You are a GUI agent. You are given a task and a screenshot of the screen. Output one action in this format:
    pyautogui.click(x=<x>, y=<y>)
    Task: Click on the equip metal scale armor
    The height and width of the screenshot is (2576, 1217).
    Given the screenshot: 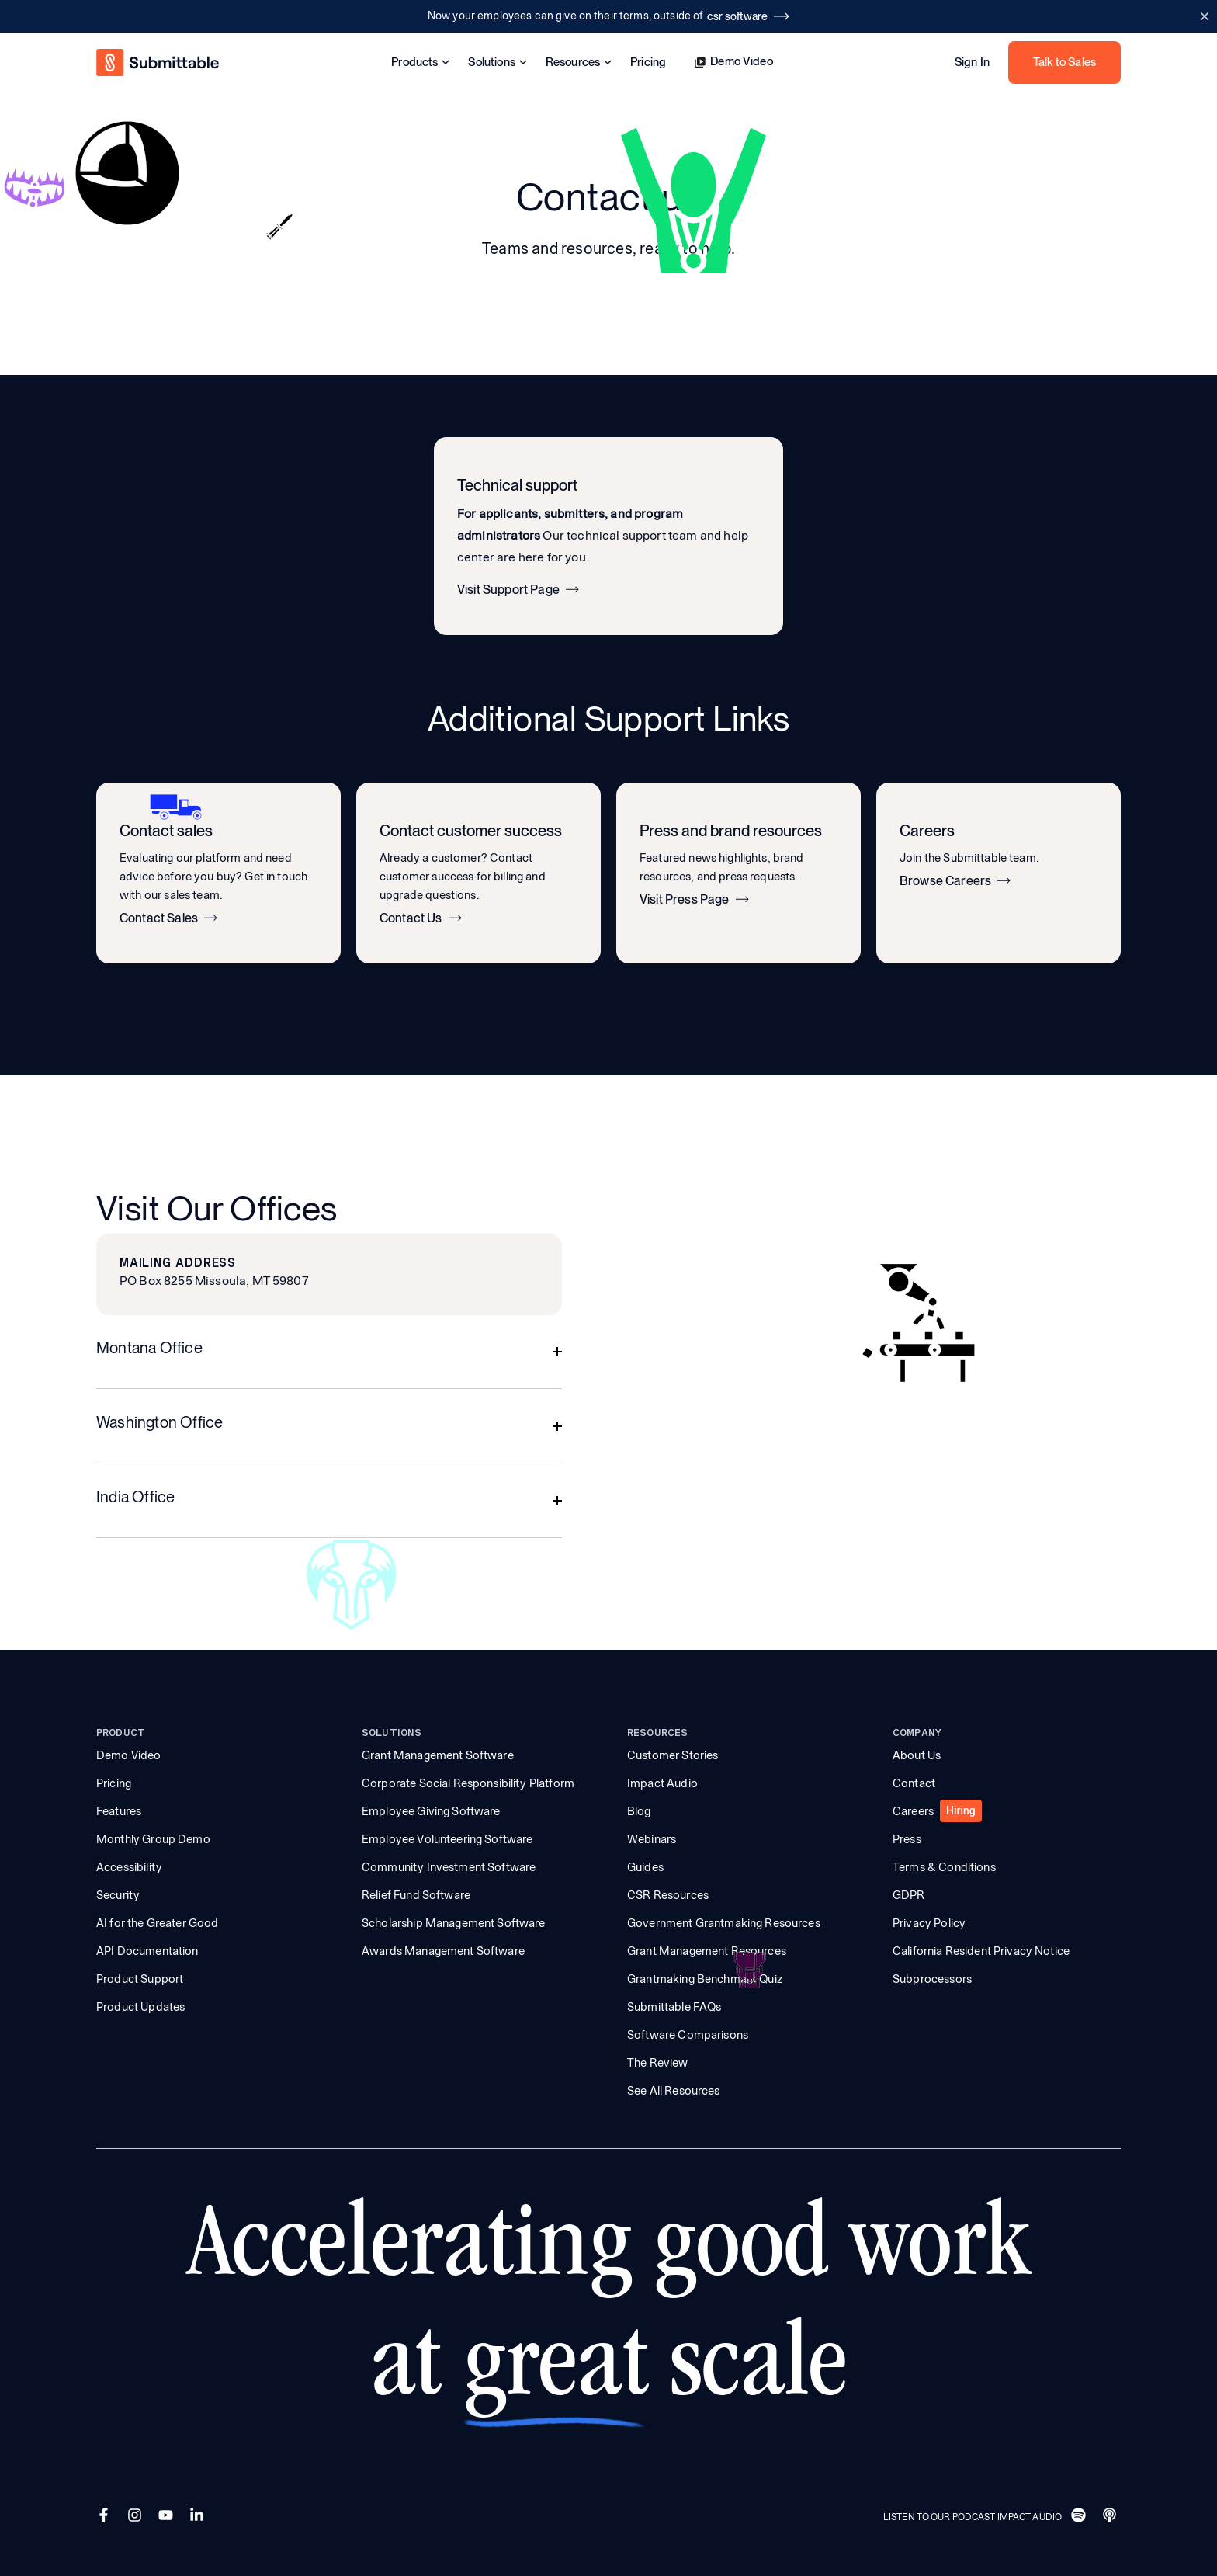 What is the action you would take?
    pyautogui.click(x=749, y=1970)
    